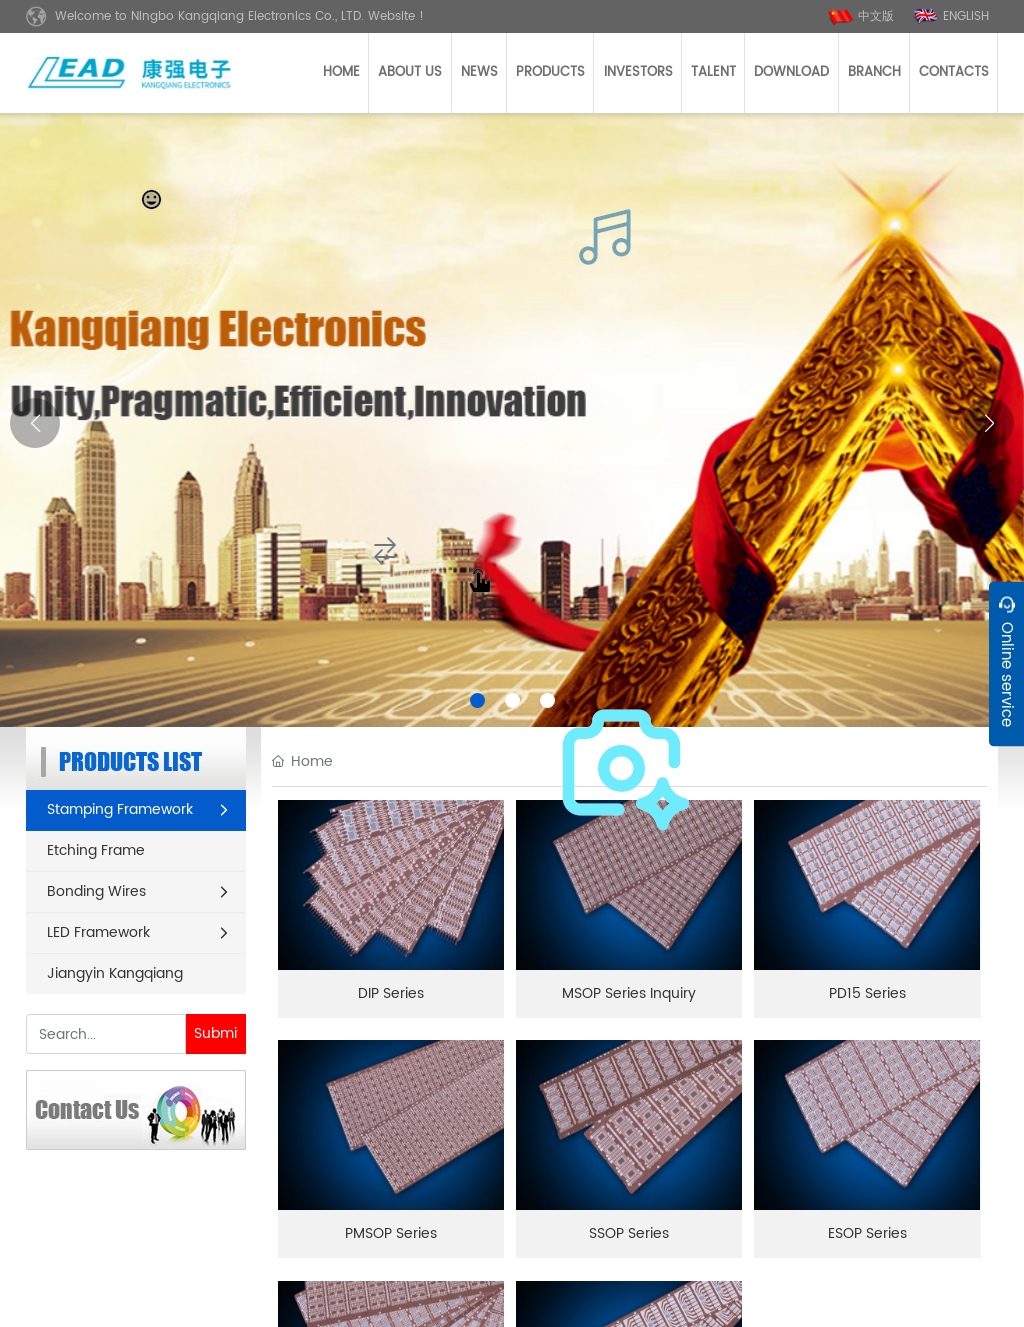 Image resolution: width=1024 pixels, height=1327 pixels. I want to click on tap to interact with an element, so click(480, 581).